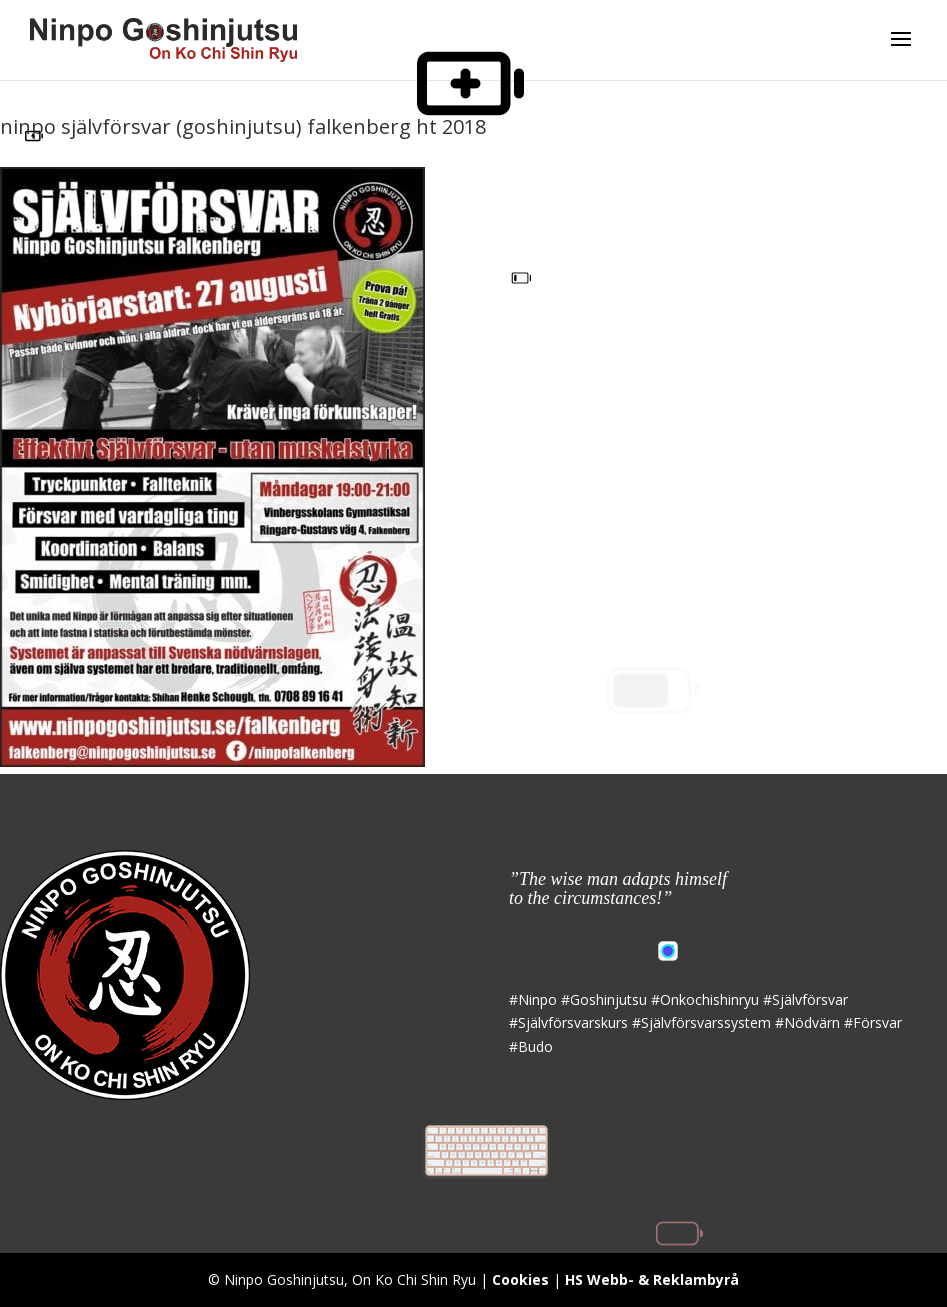 The height and width of the screenshot is (1307, 947). What do you see at coordinates (34, 136) in the screenshot?
I see `indicates device is currently charging` at bounding box center [34, 136].